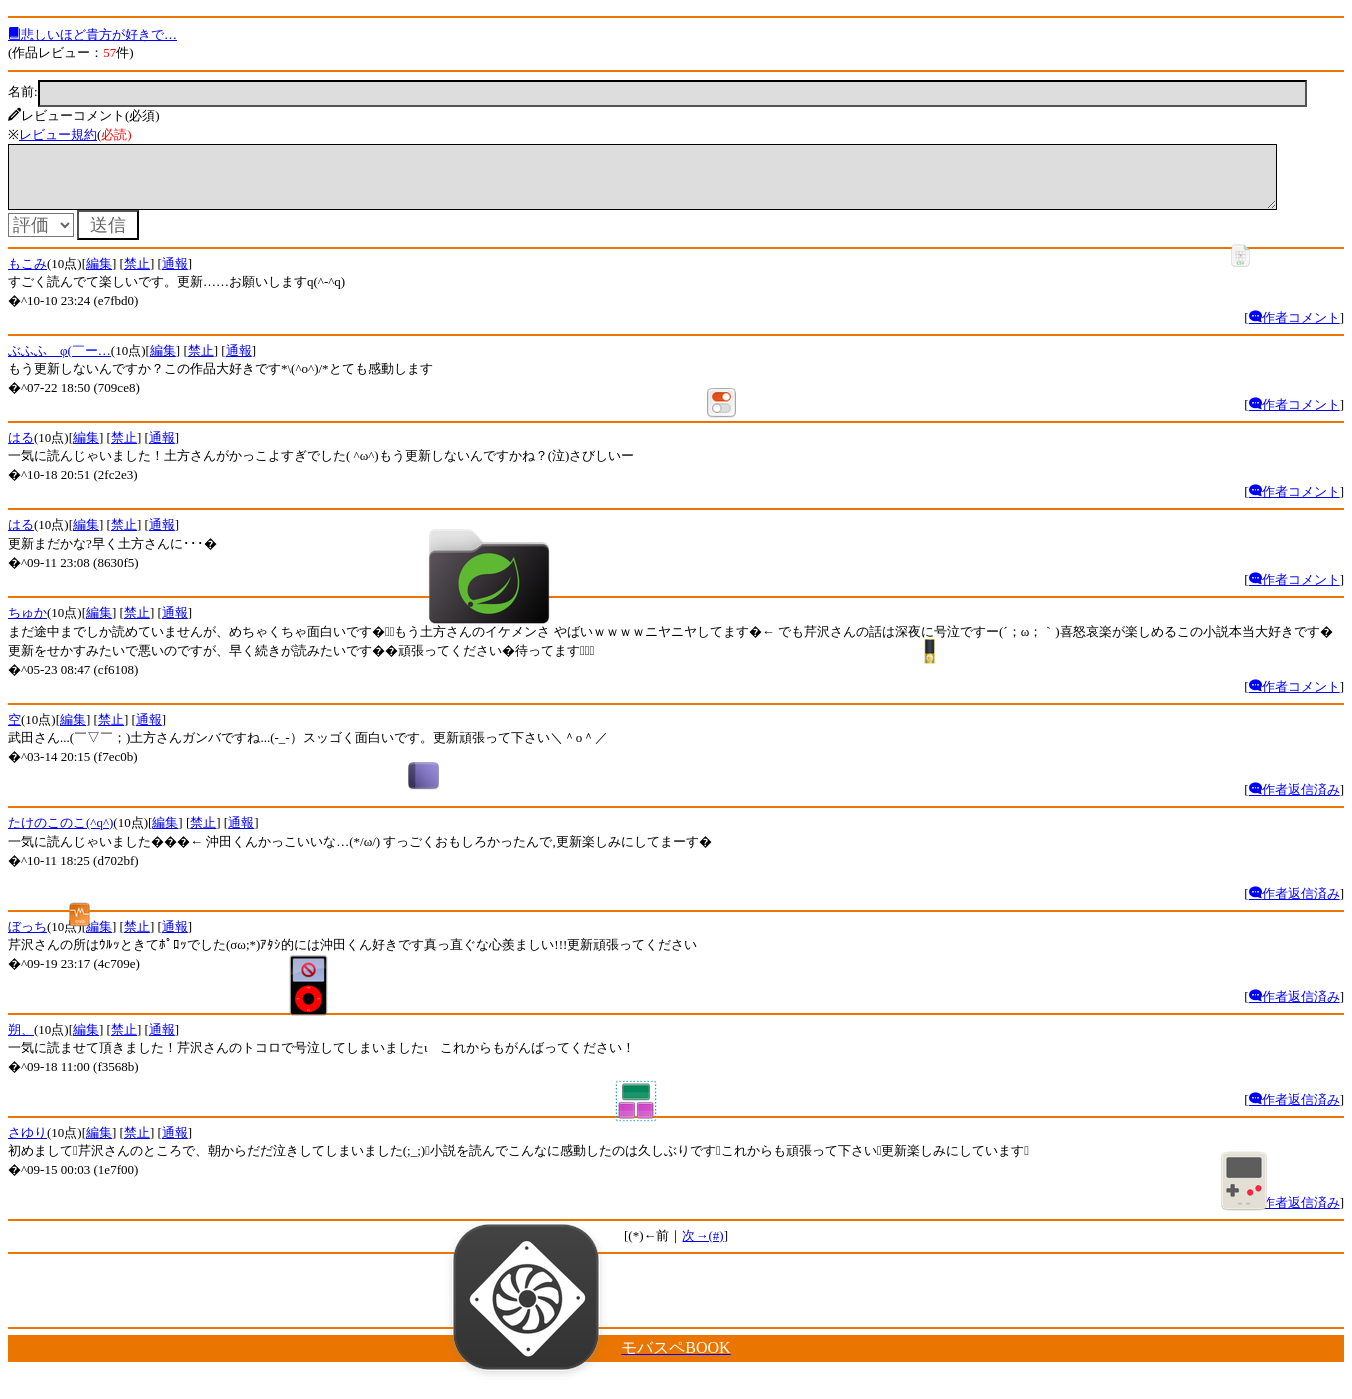 This screenshot has height=1399, width=1352. I want to click on iPod nano device connected, so click(929, 651).